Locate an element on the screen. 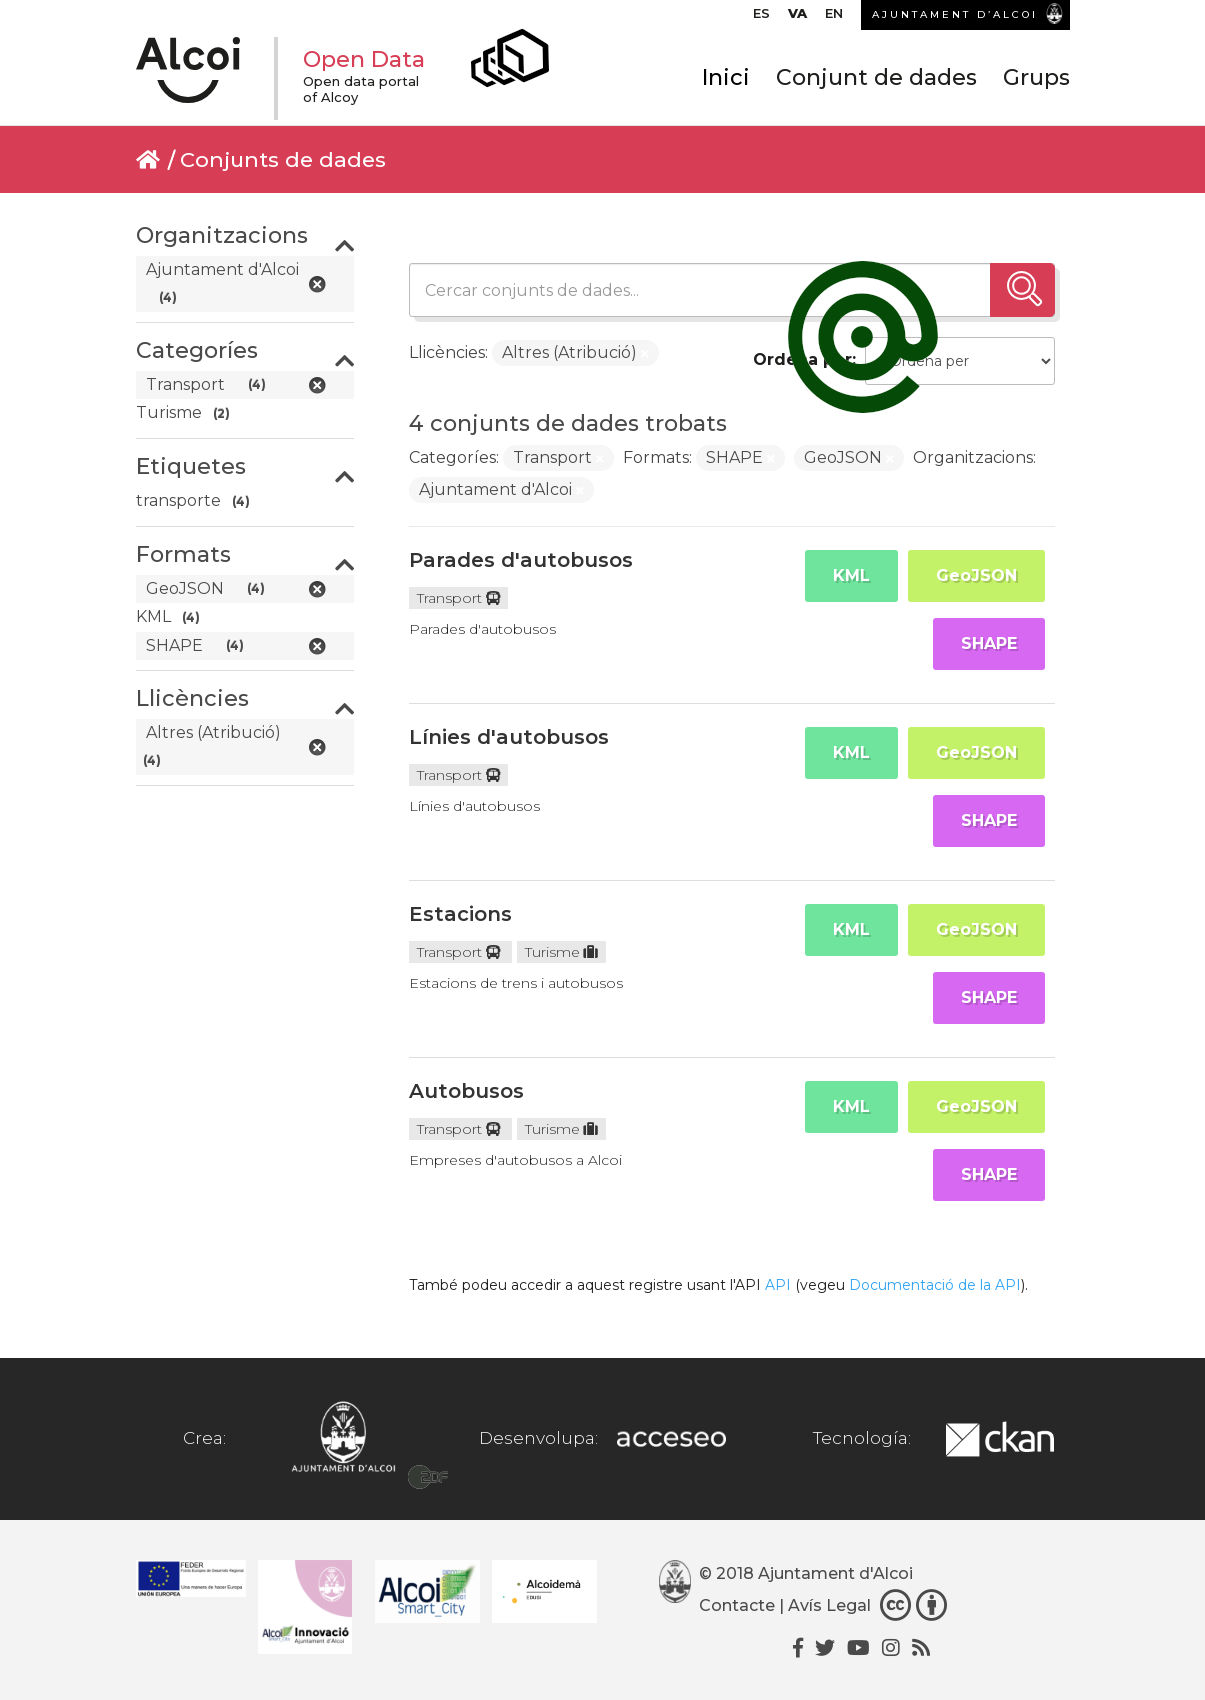  envoy proxy logo is located at coordinates (510, 58).